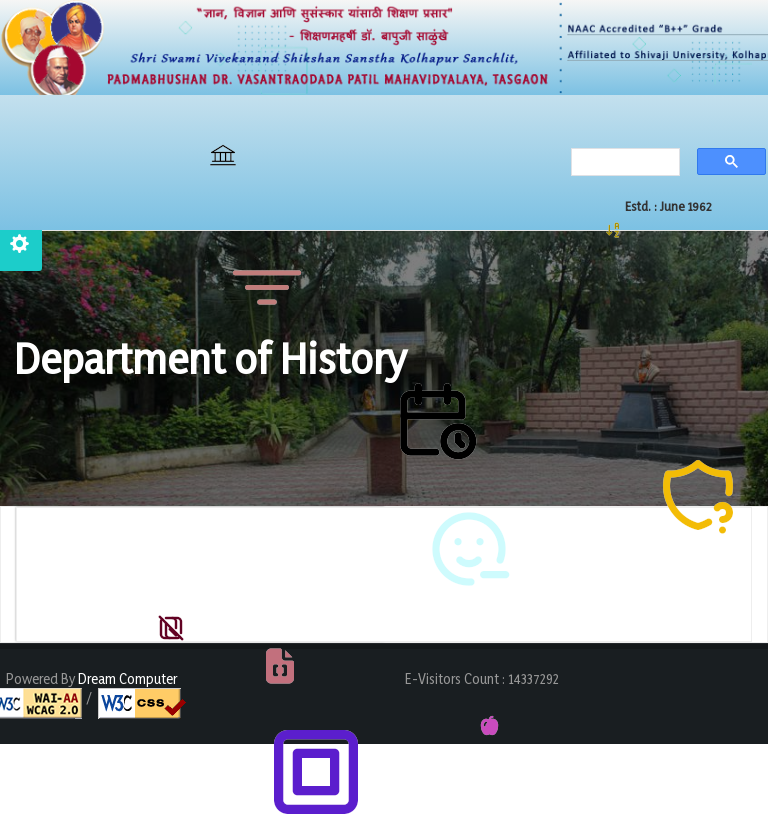 This screenshot has width=768, height=834. Describe the element at coordinates (489, 725) in the screenshot. I see `access health or nutrition tracking features` at that location.